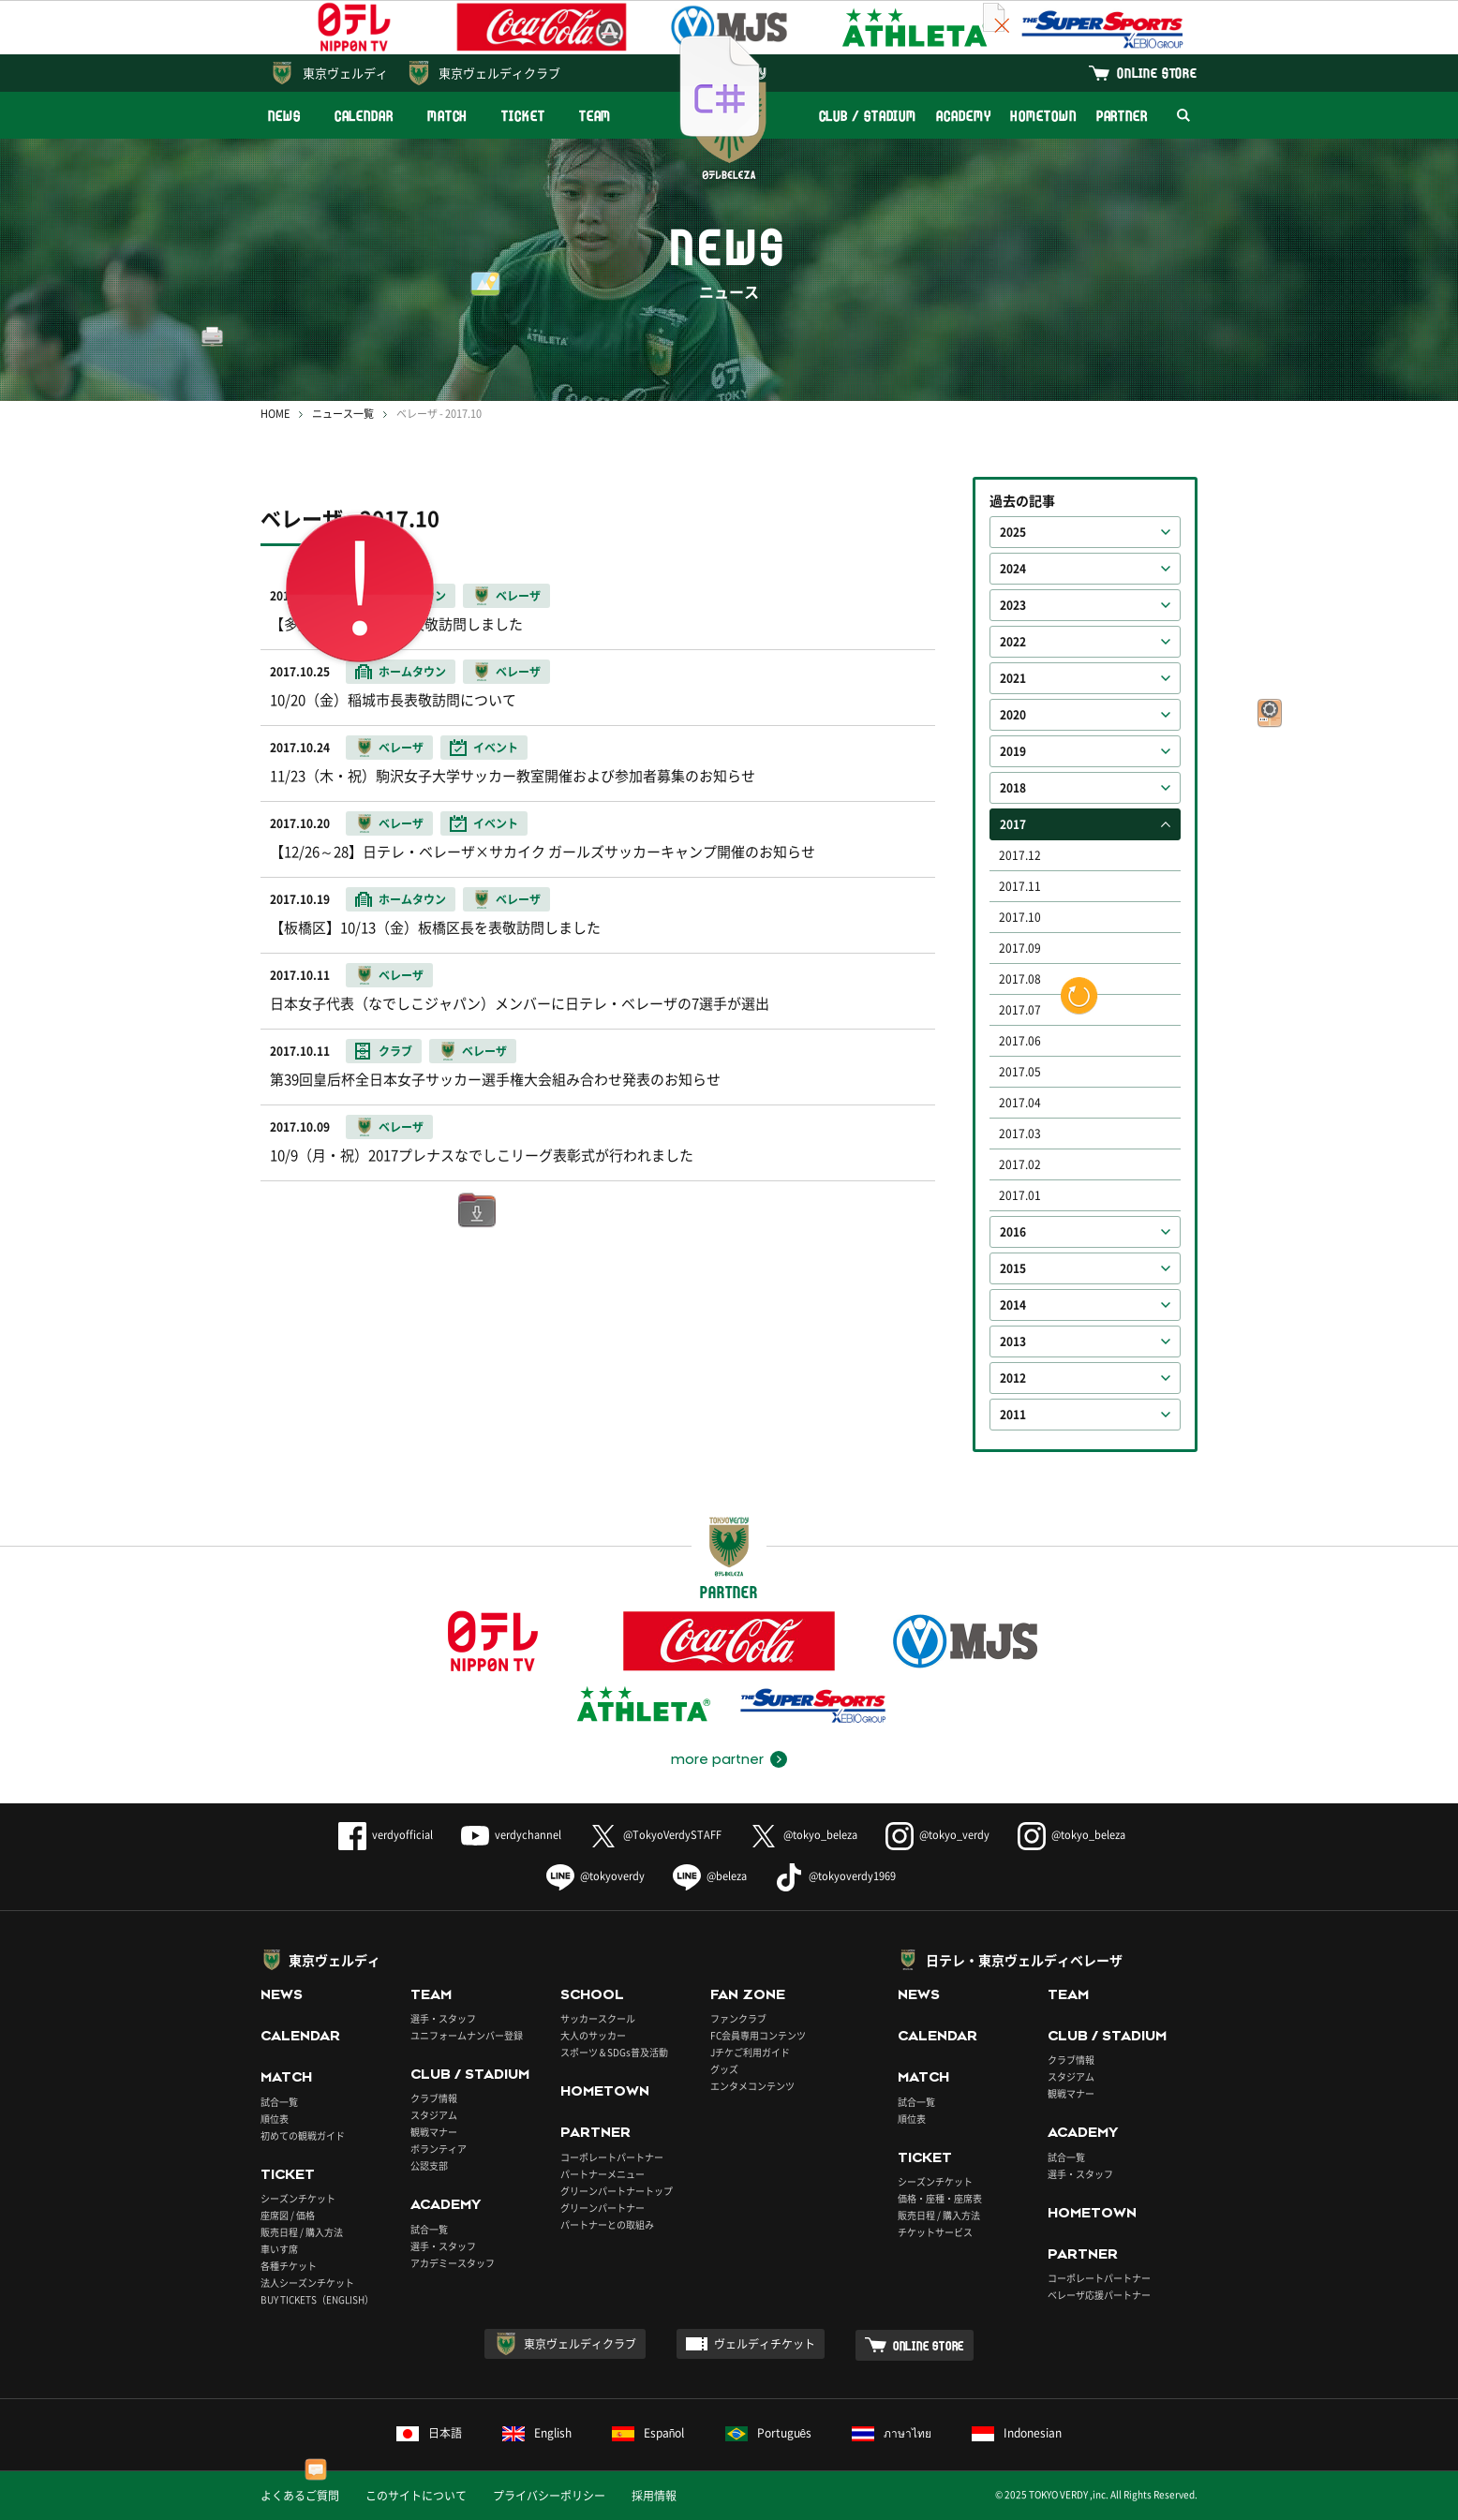 Image resolution: width=1458 pixels, height=2520 pixels. What do you see at coordinates (993, 17) in the screenshot?
I see `delete a file or document` at bounding box center [993, 17].